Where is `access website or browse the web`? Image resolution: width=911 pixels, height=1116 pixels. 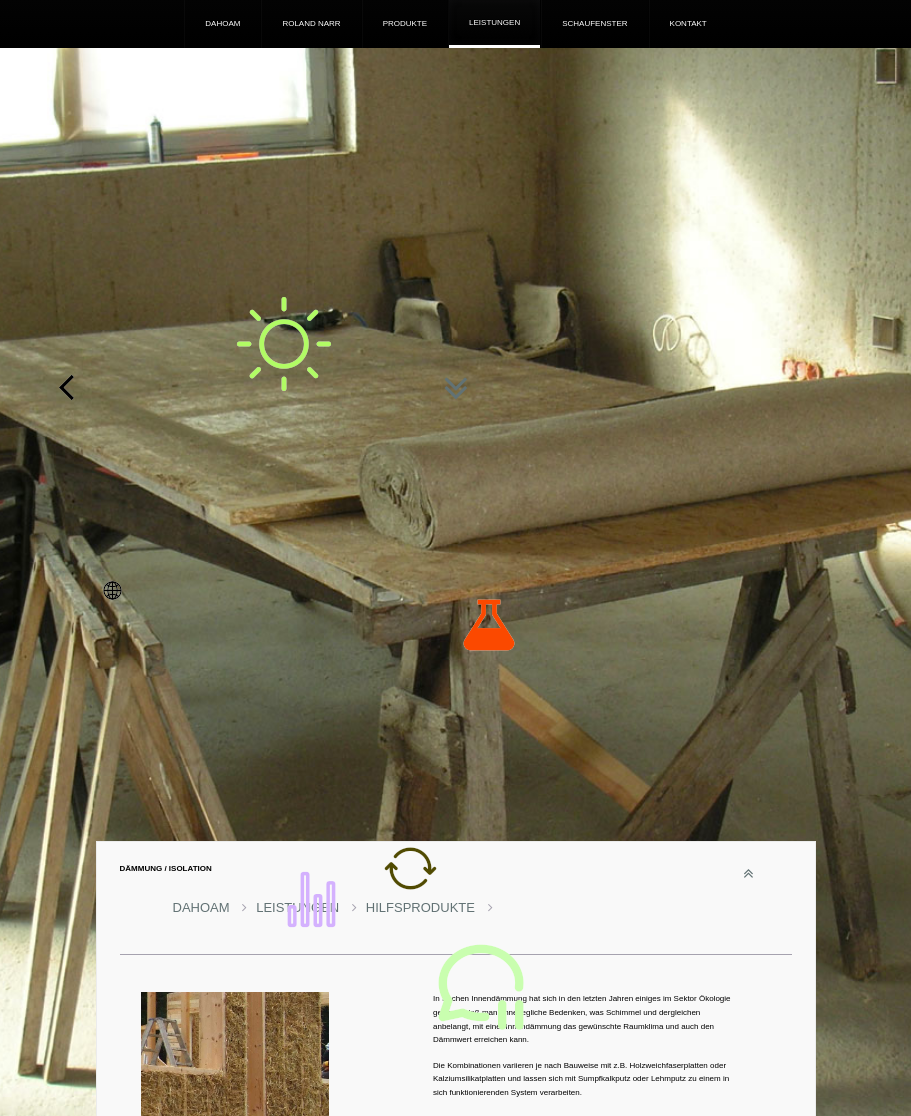
access website or browse the web is located at coordinates (112, 590).